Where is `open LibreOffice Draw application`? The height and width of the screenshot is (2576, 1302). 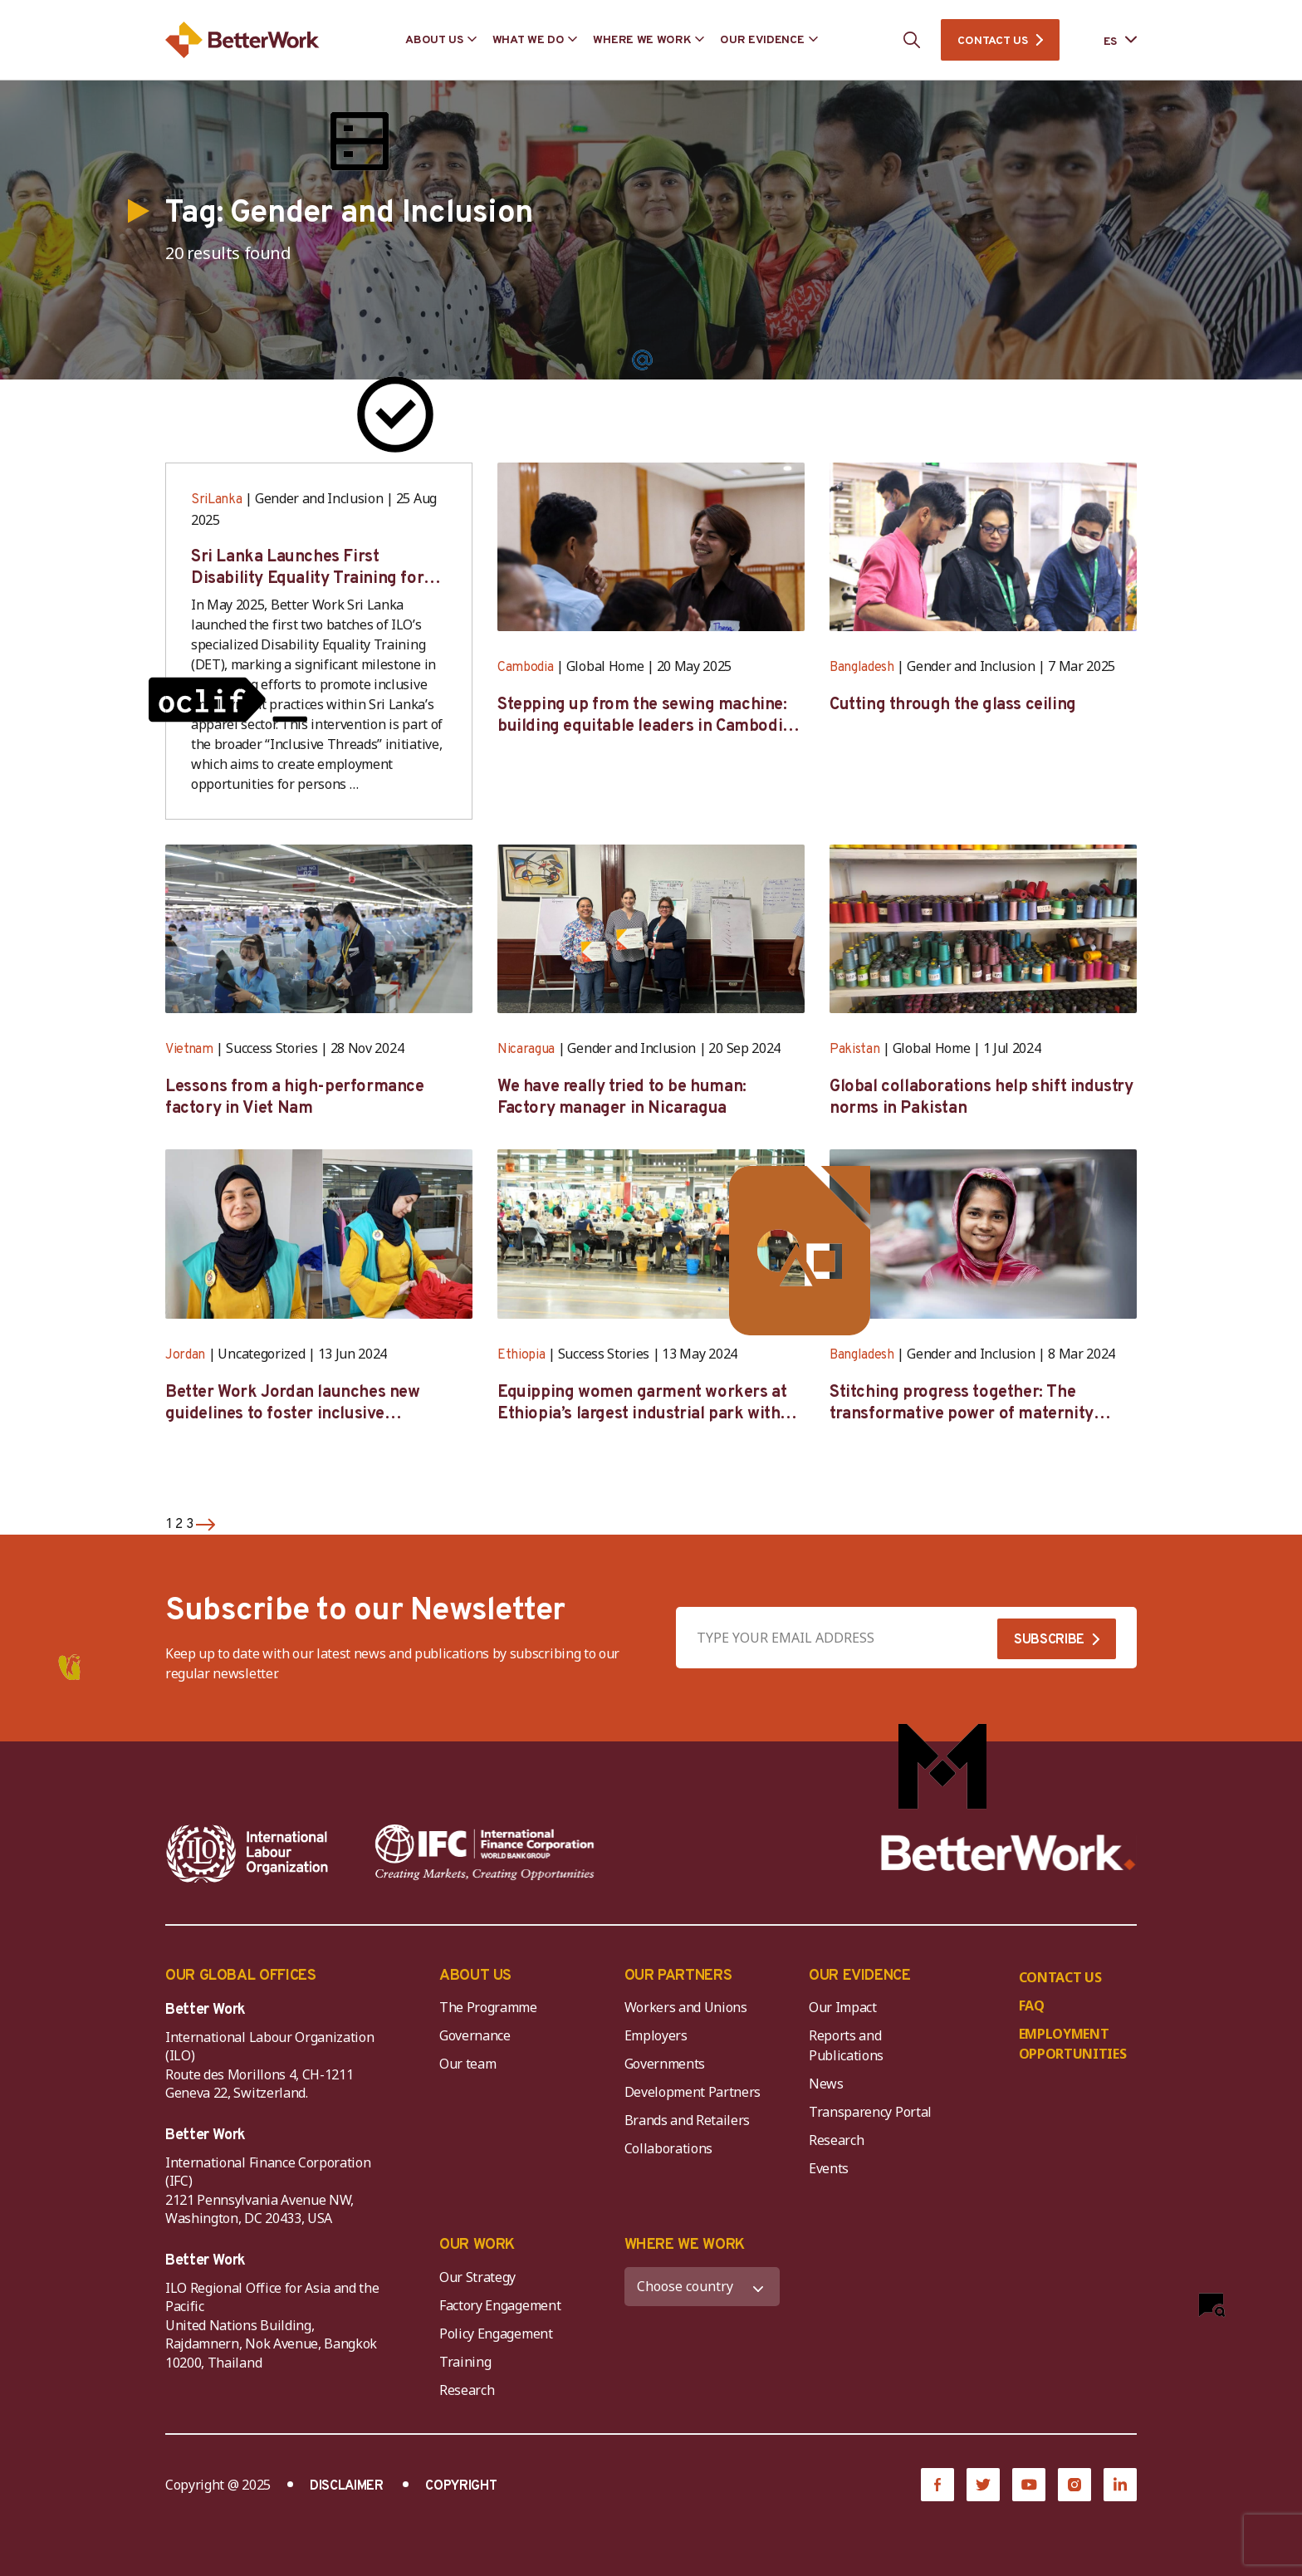
open LibreOffice Draw application is located at coordinates (800, 1251).